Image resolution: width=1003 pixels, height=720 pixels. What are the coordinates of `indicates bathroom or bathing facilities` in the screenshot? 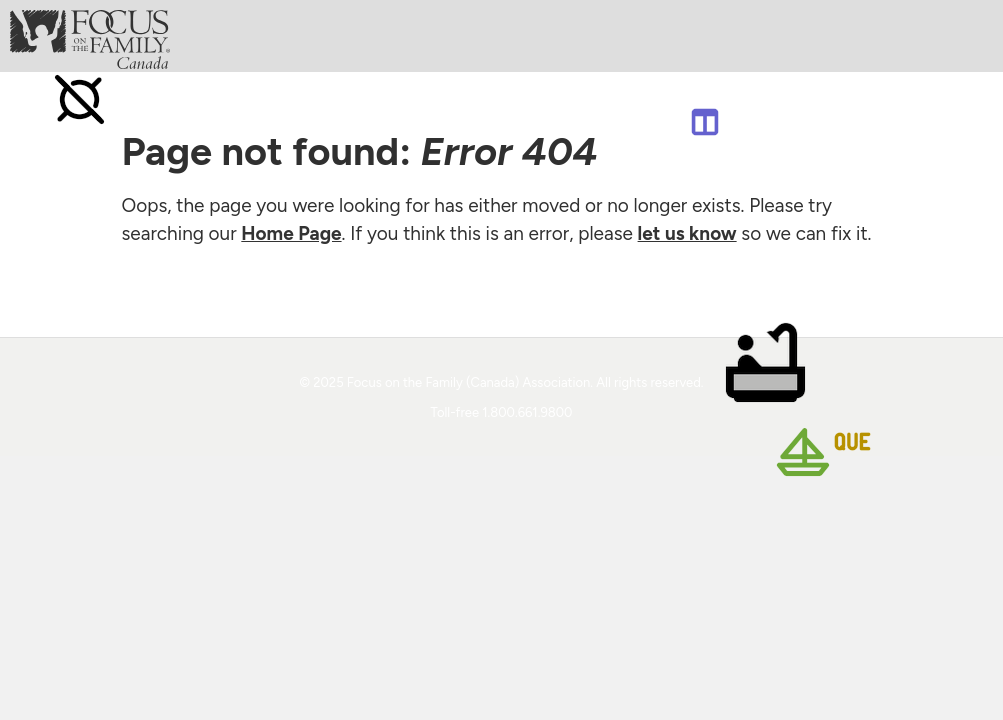 It's located at (765, 362).